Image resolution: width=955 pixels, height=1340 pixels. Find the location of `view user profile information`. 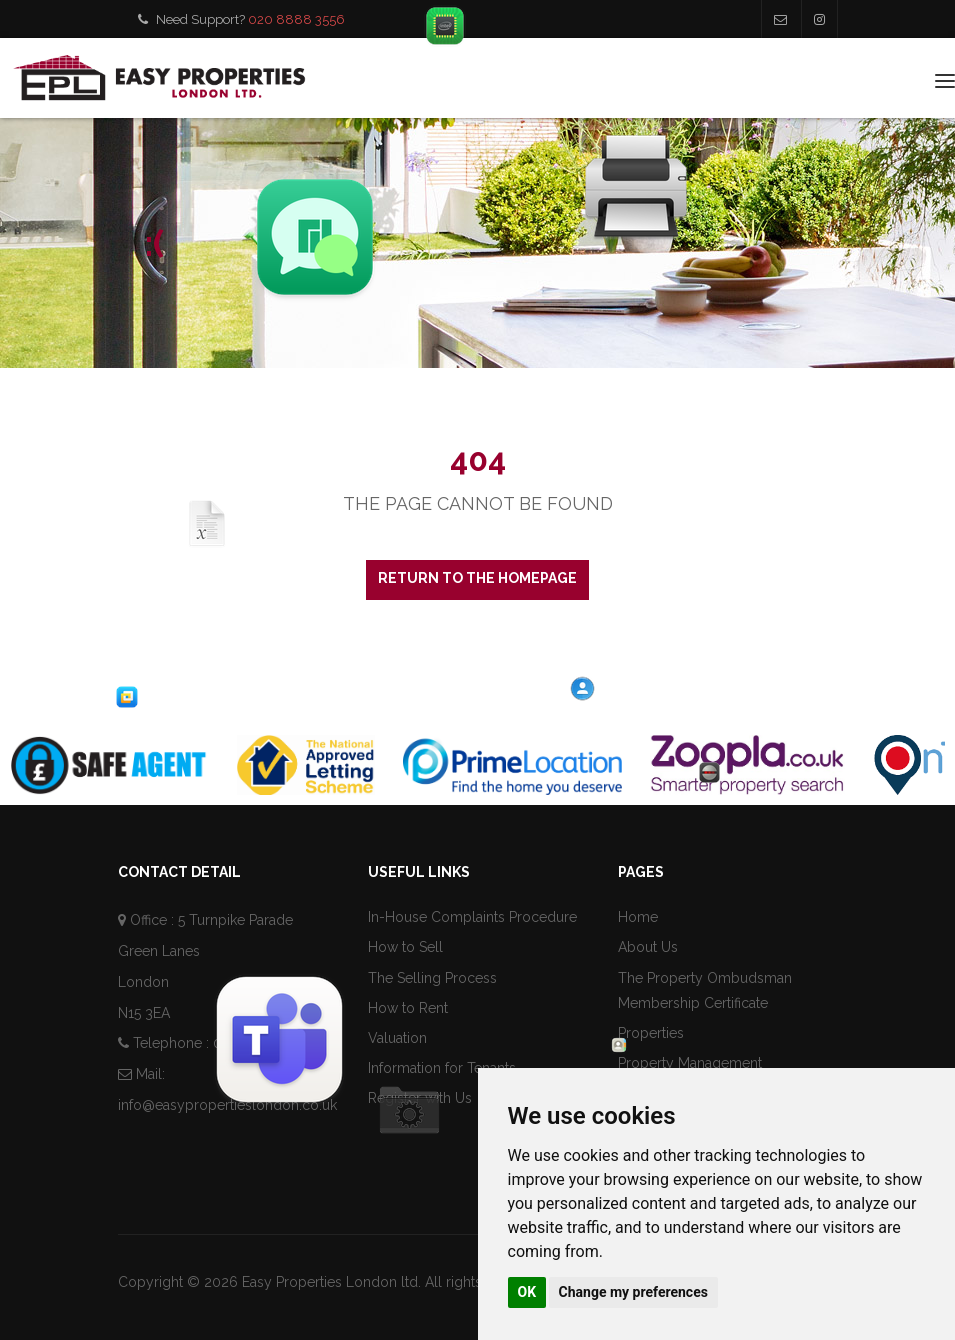

view user profile information is located at coordinates (582, 688).